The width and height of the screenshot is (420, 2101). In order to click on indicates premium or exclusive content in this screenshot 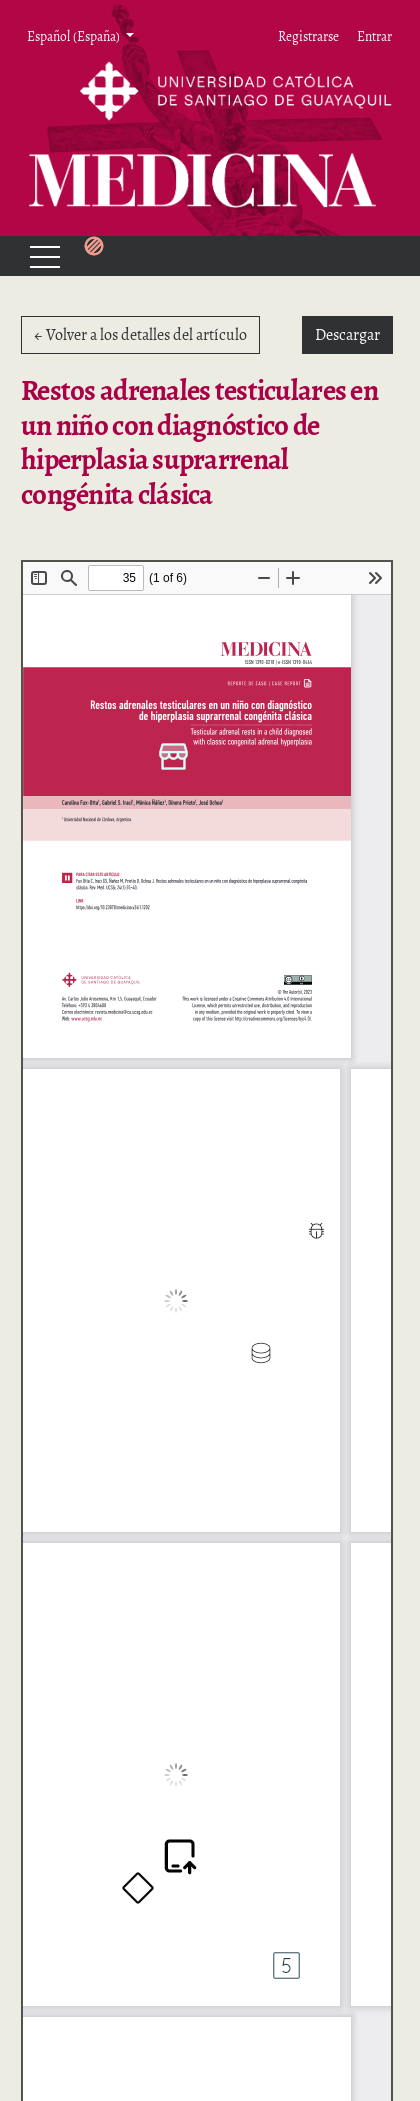, I will do `click(138, 1888)`.